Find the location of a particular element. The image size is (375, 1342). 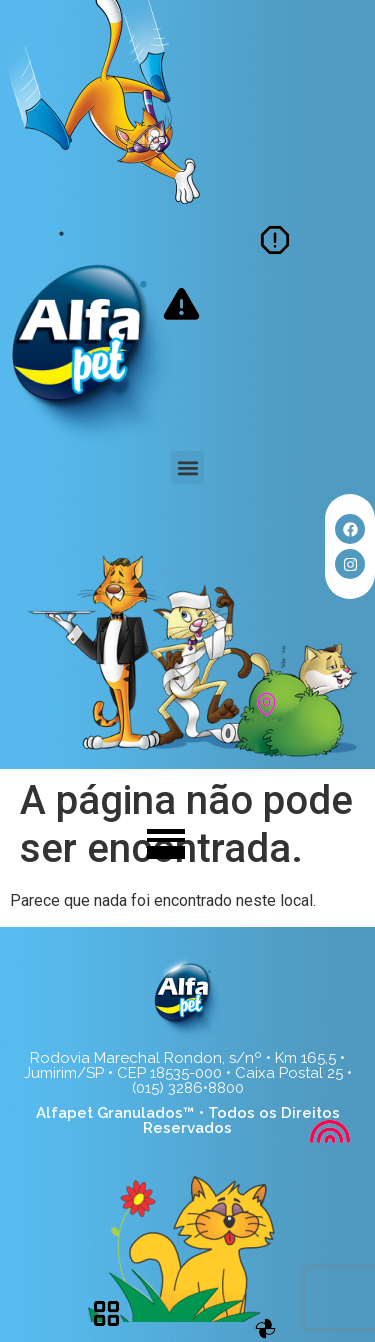

indicates an email error or delivery failure is located at coordinates (275, 240).